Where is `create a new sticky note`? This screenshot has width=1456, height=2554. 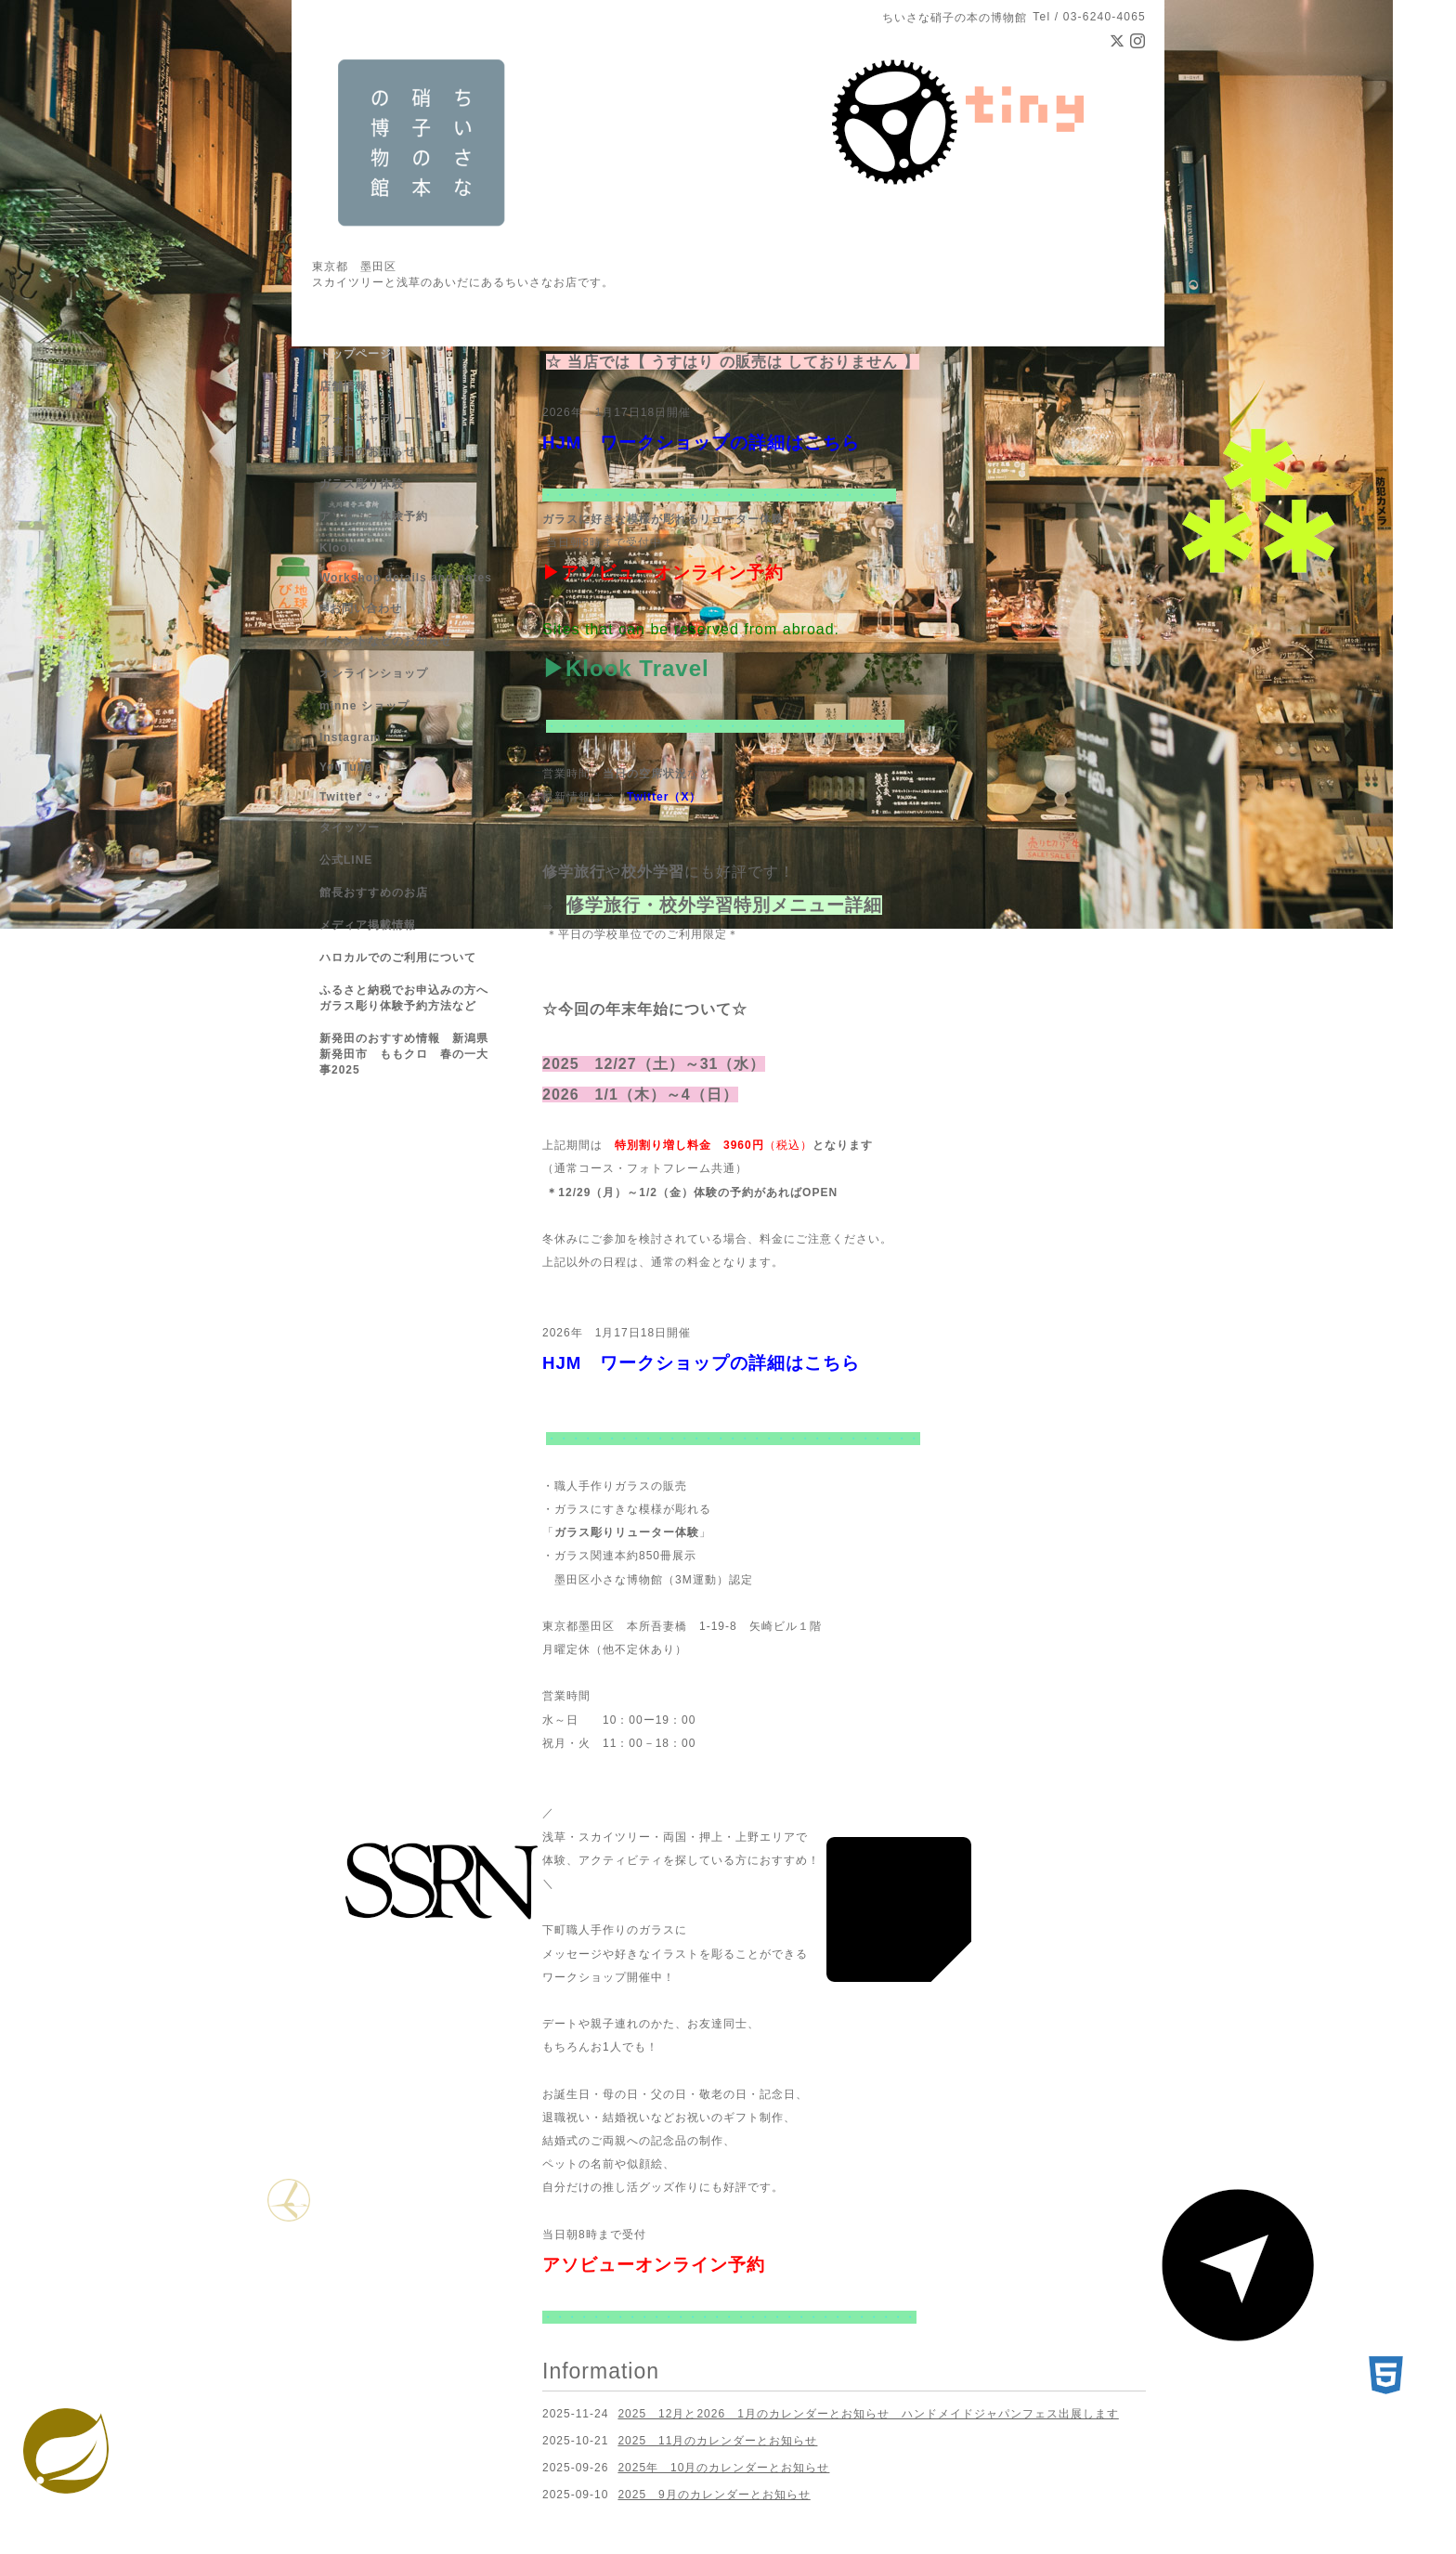 create a new sticky note is located at coordinates (899, 1909).